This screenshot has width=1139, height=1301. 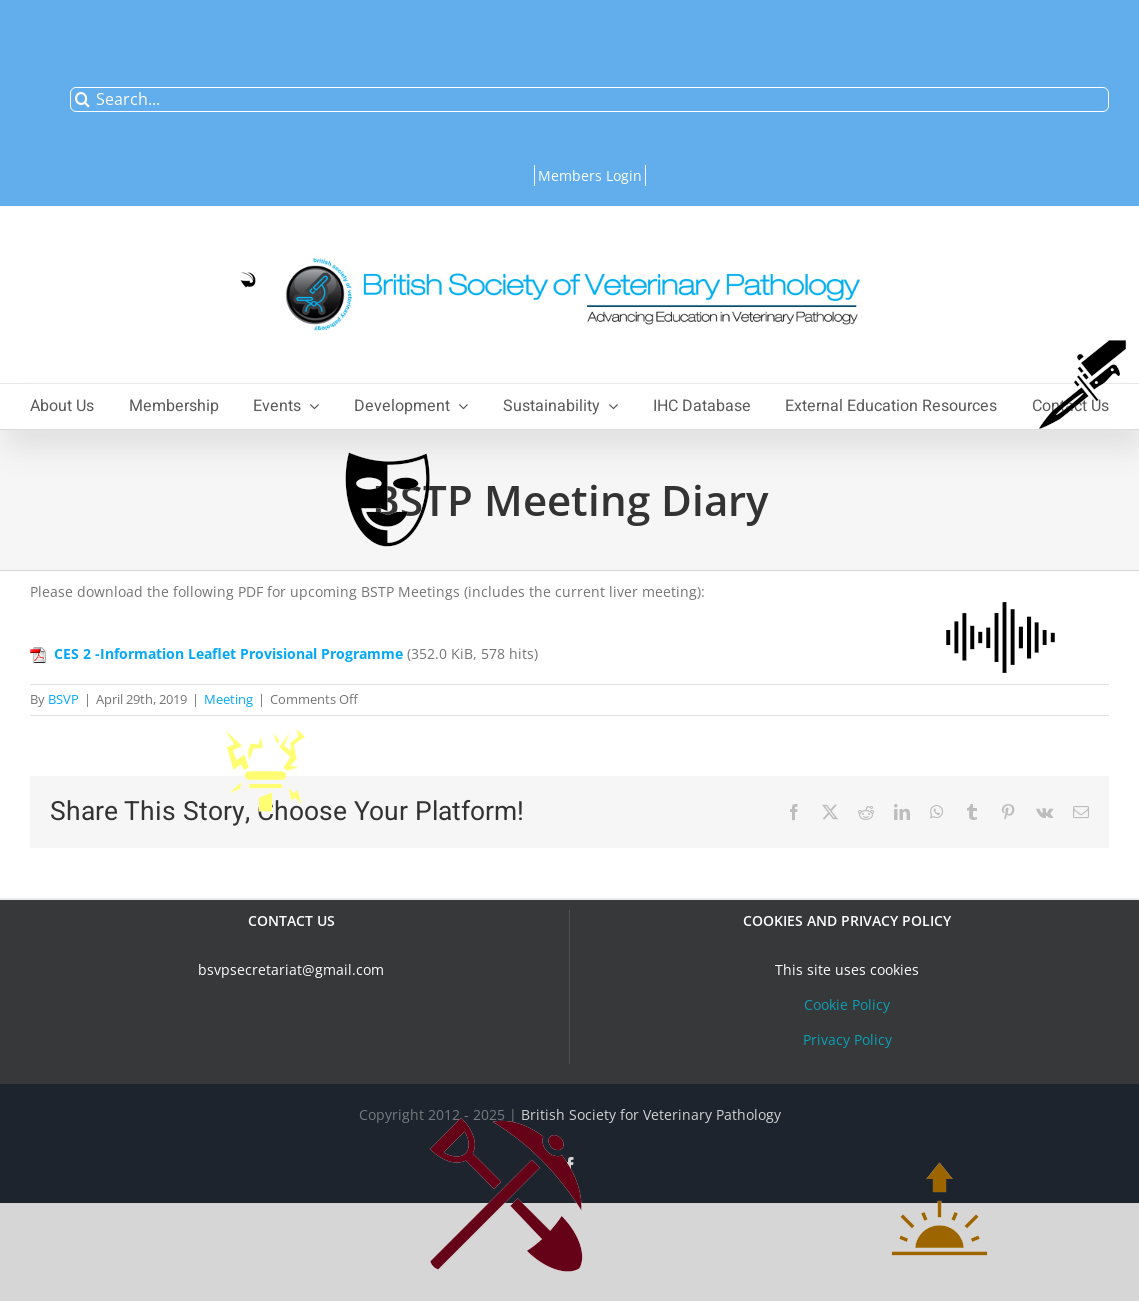 I want to click on go back to previous screen, so click(x=248, y=280).